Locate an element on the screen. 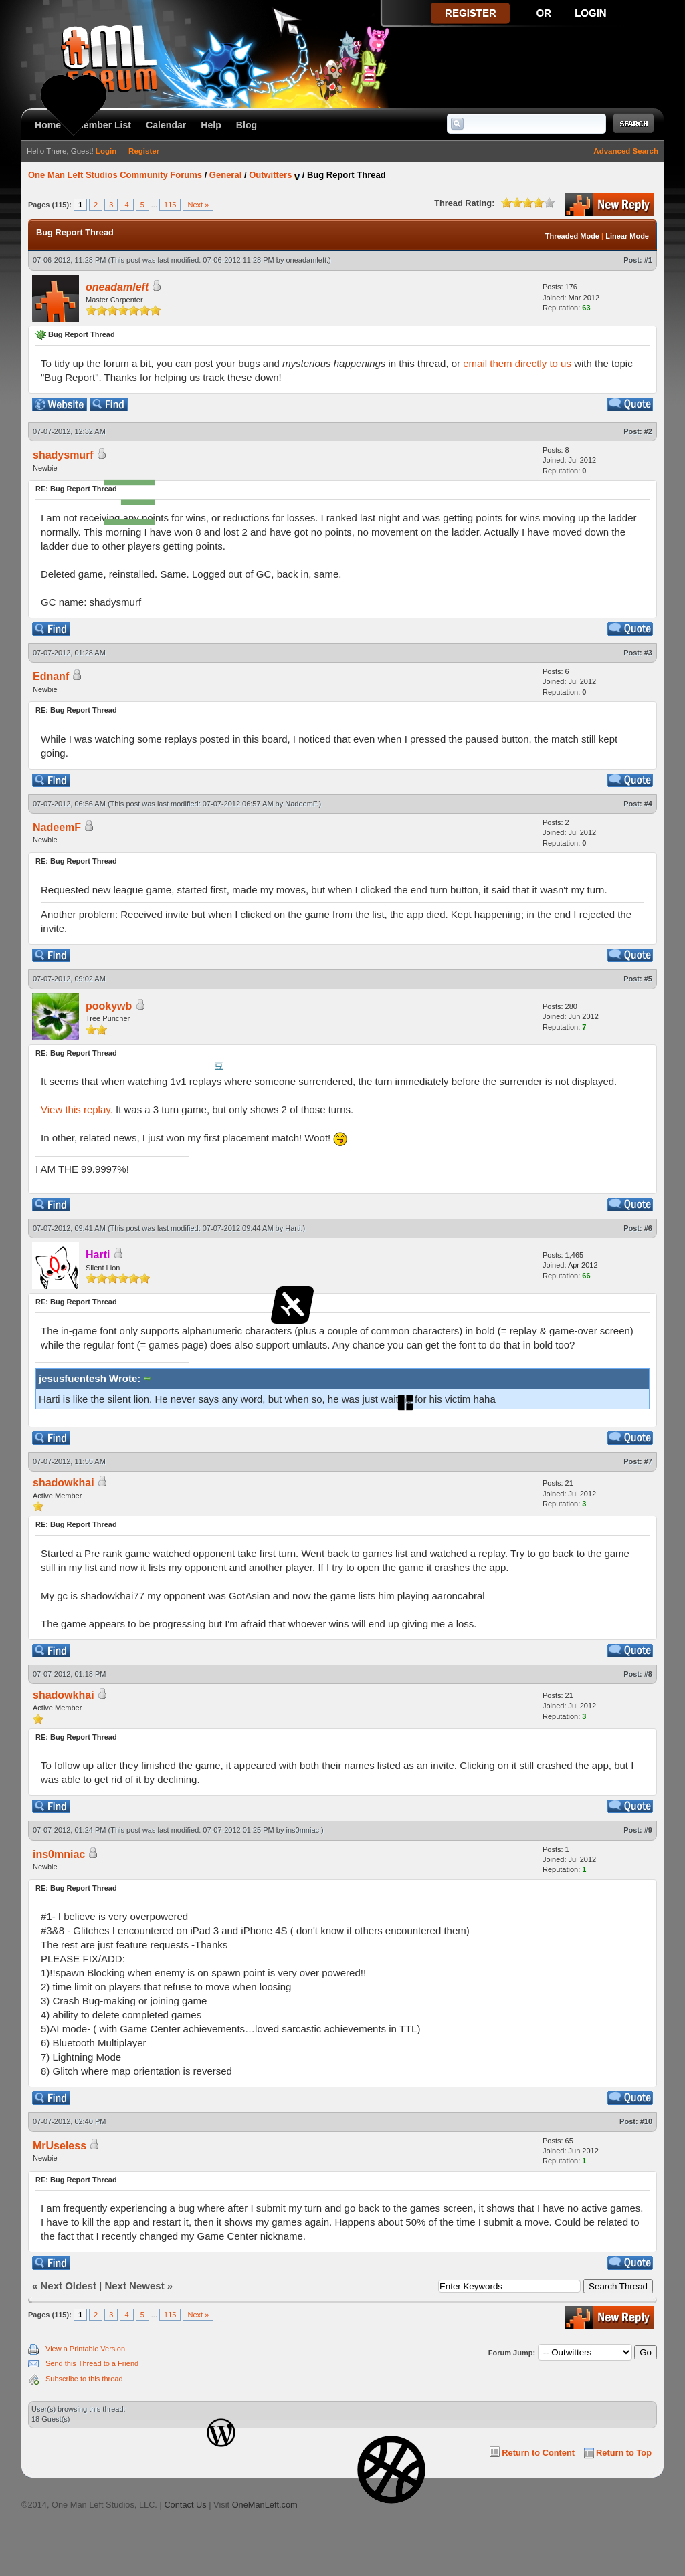  add to favorites is located at coordinates (74, 104).